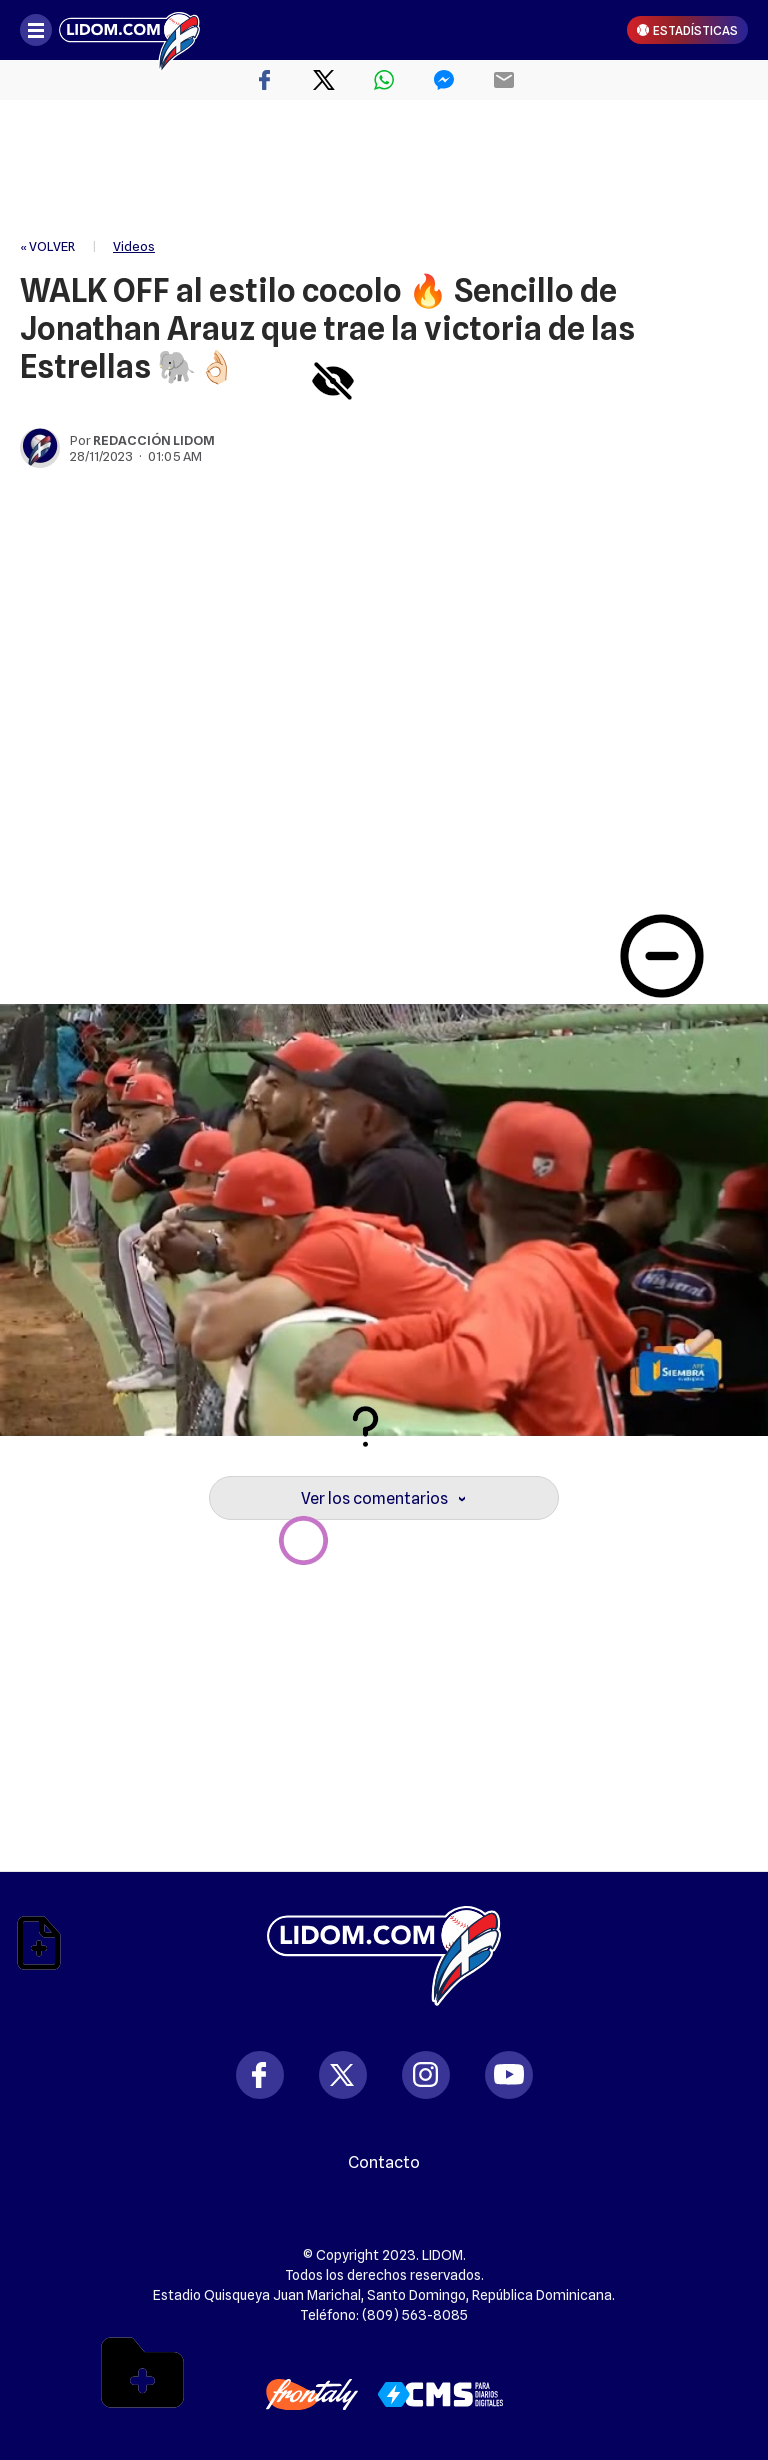 This screenshot has height=2460, width=768. What do you see at coordinates (662, 956) in the screenshot?
I see `remove an item from a list or cart` at bounding box center [662, 956].